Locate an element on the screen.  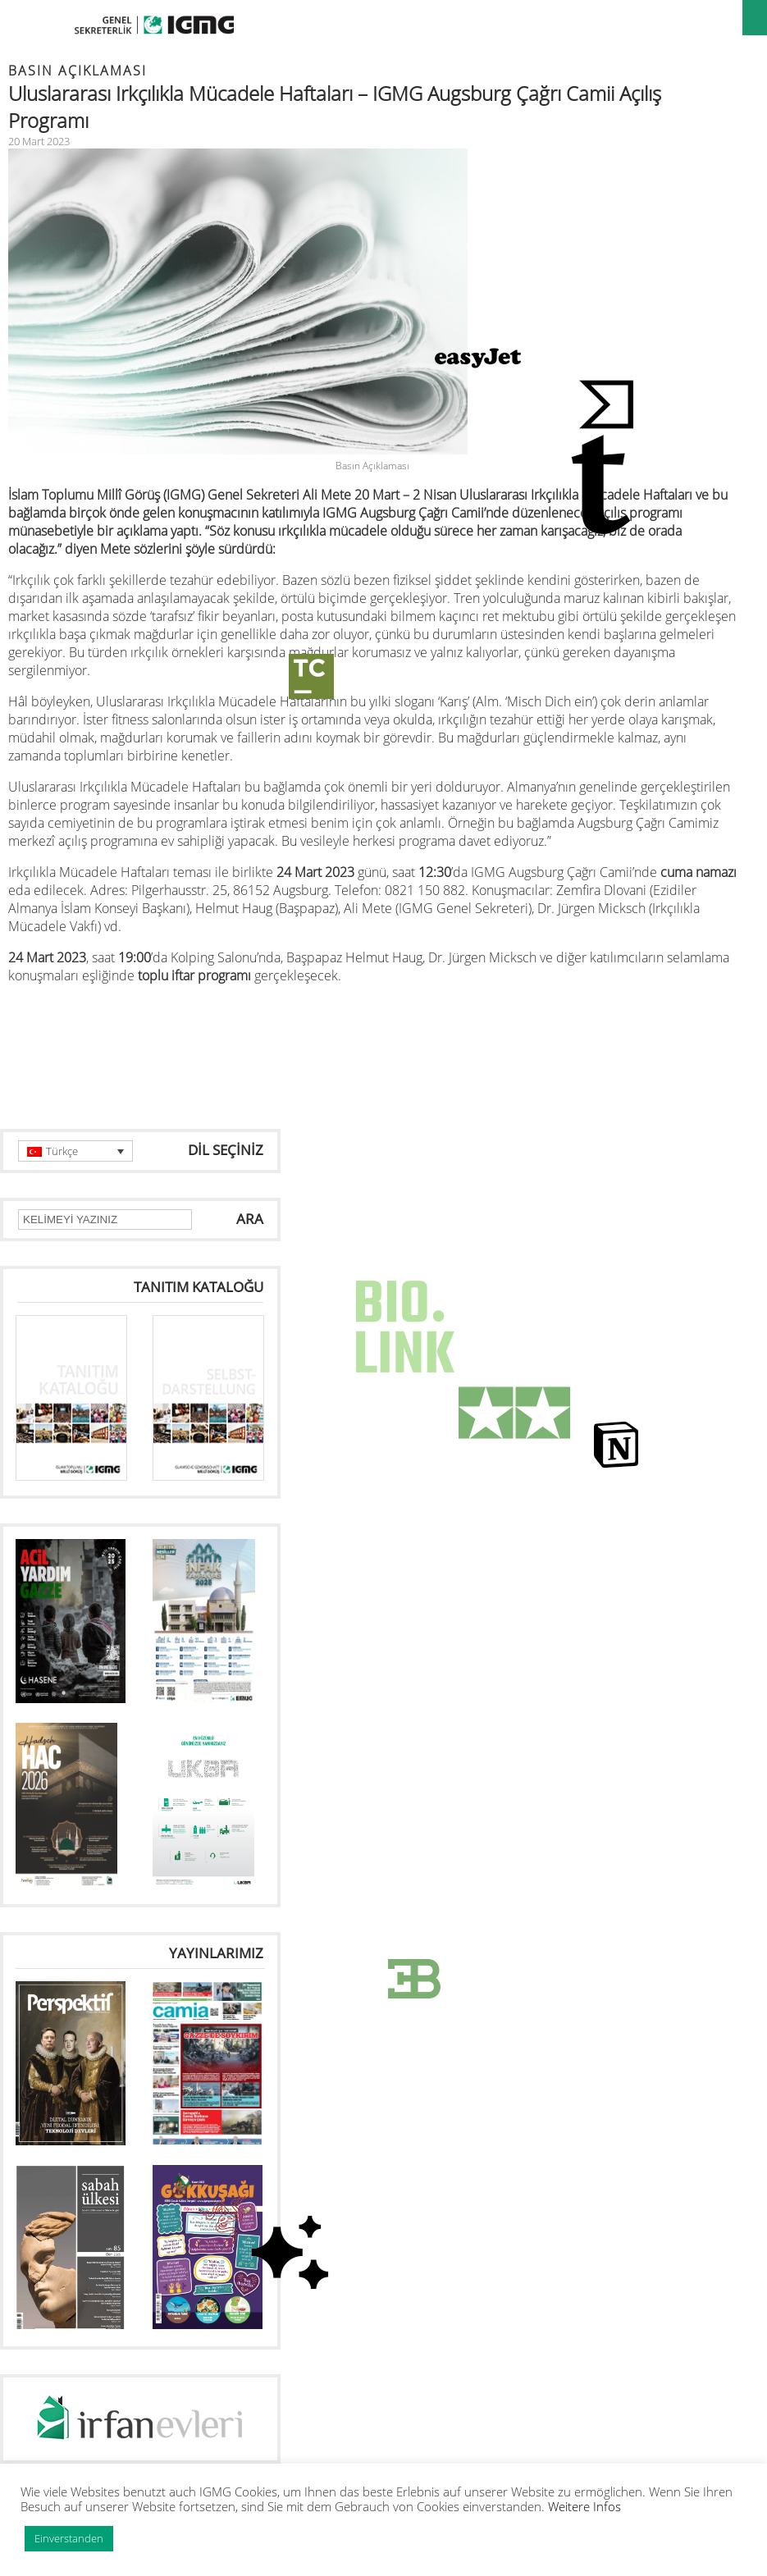
indicates AI-generated or enhanced content is located at coordinates (291, 2252).